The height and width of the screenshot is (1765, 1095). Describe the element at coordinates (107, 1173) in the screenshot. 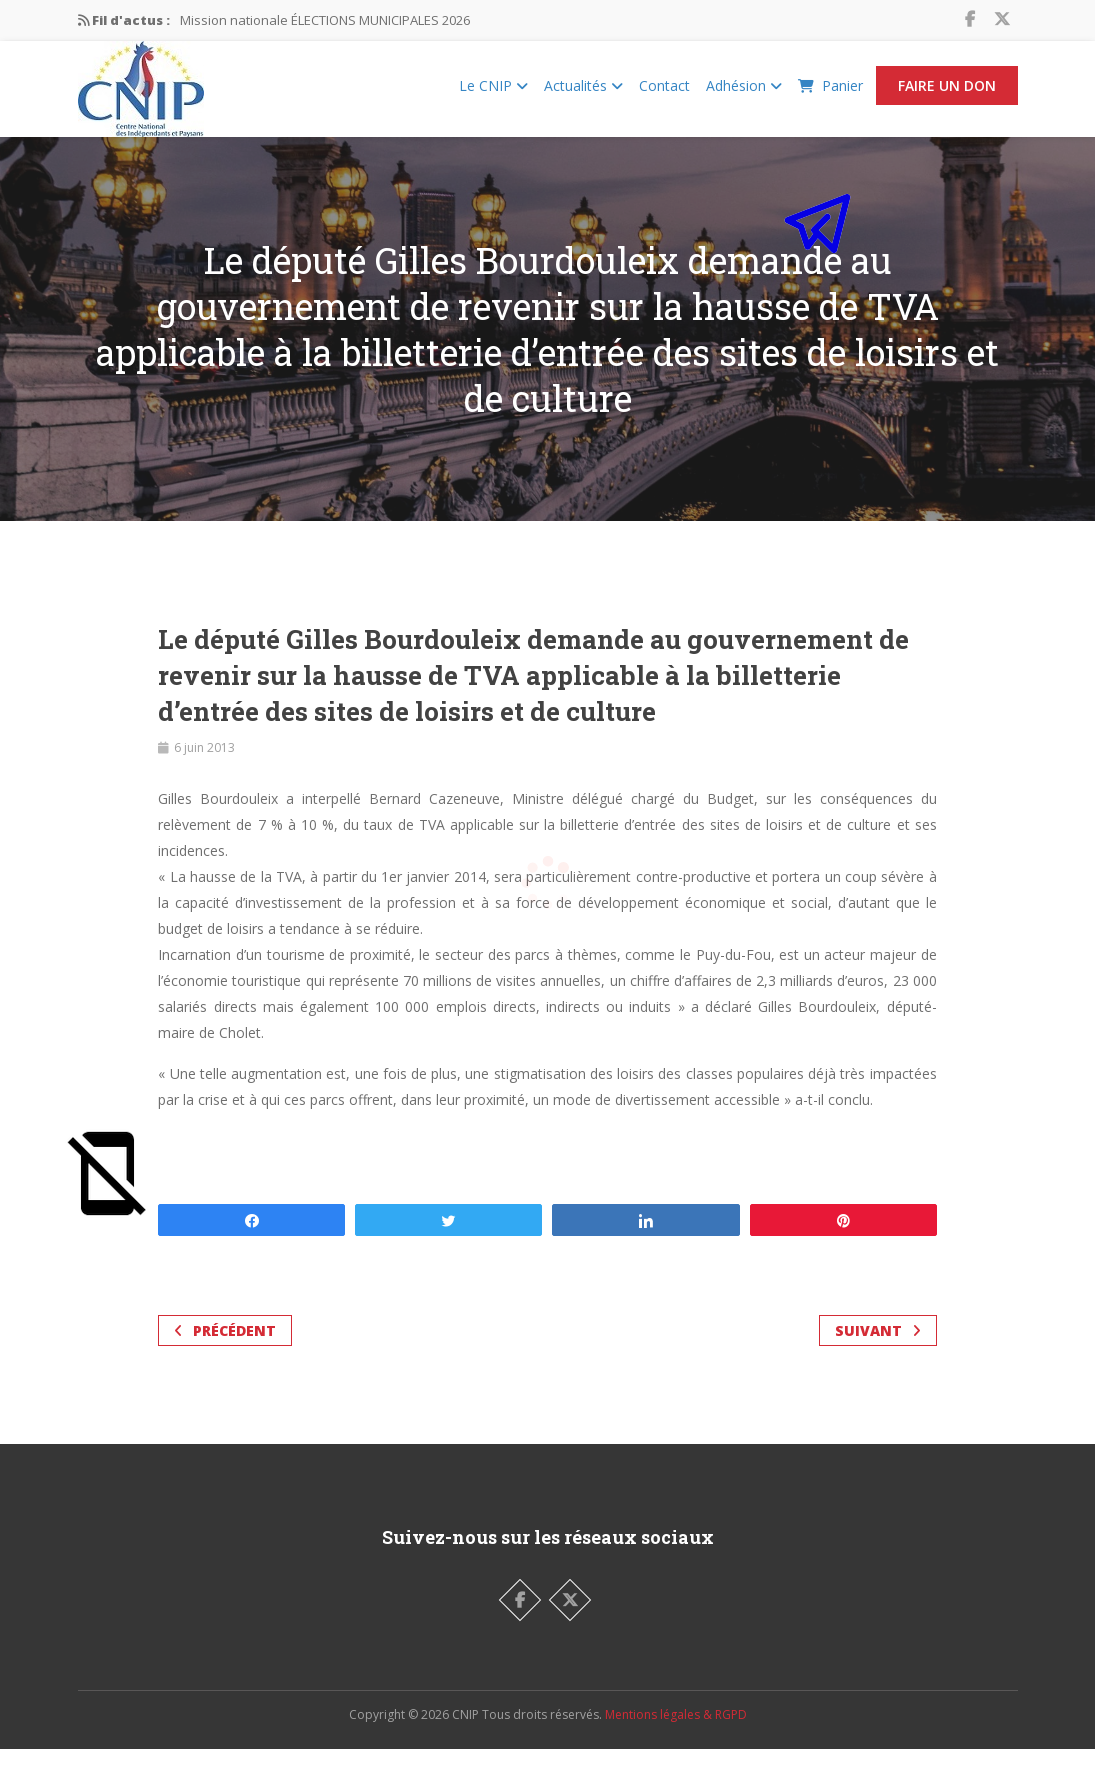

I see `disable mobile device or phone features` at that location.